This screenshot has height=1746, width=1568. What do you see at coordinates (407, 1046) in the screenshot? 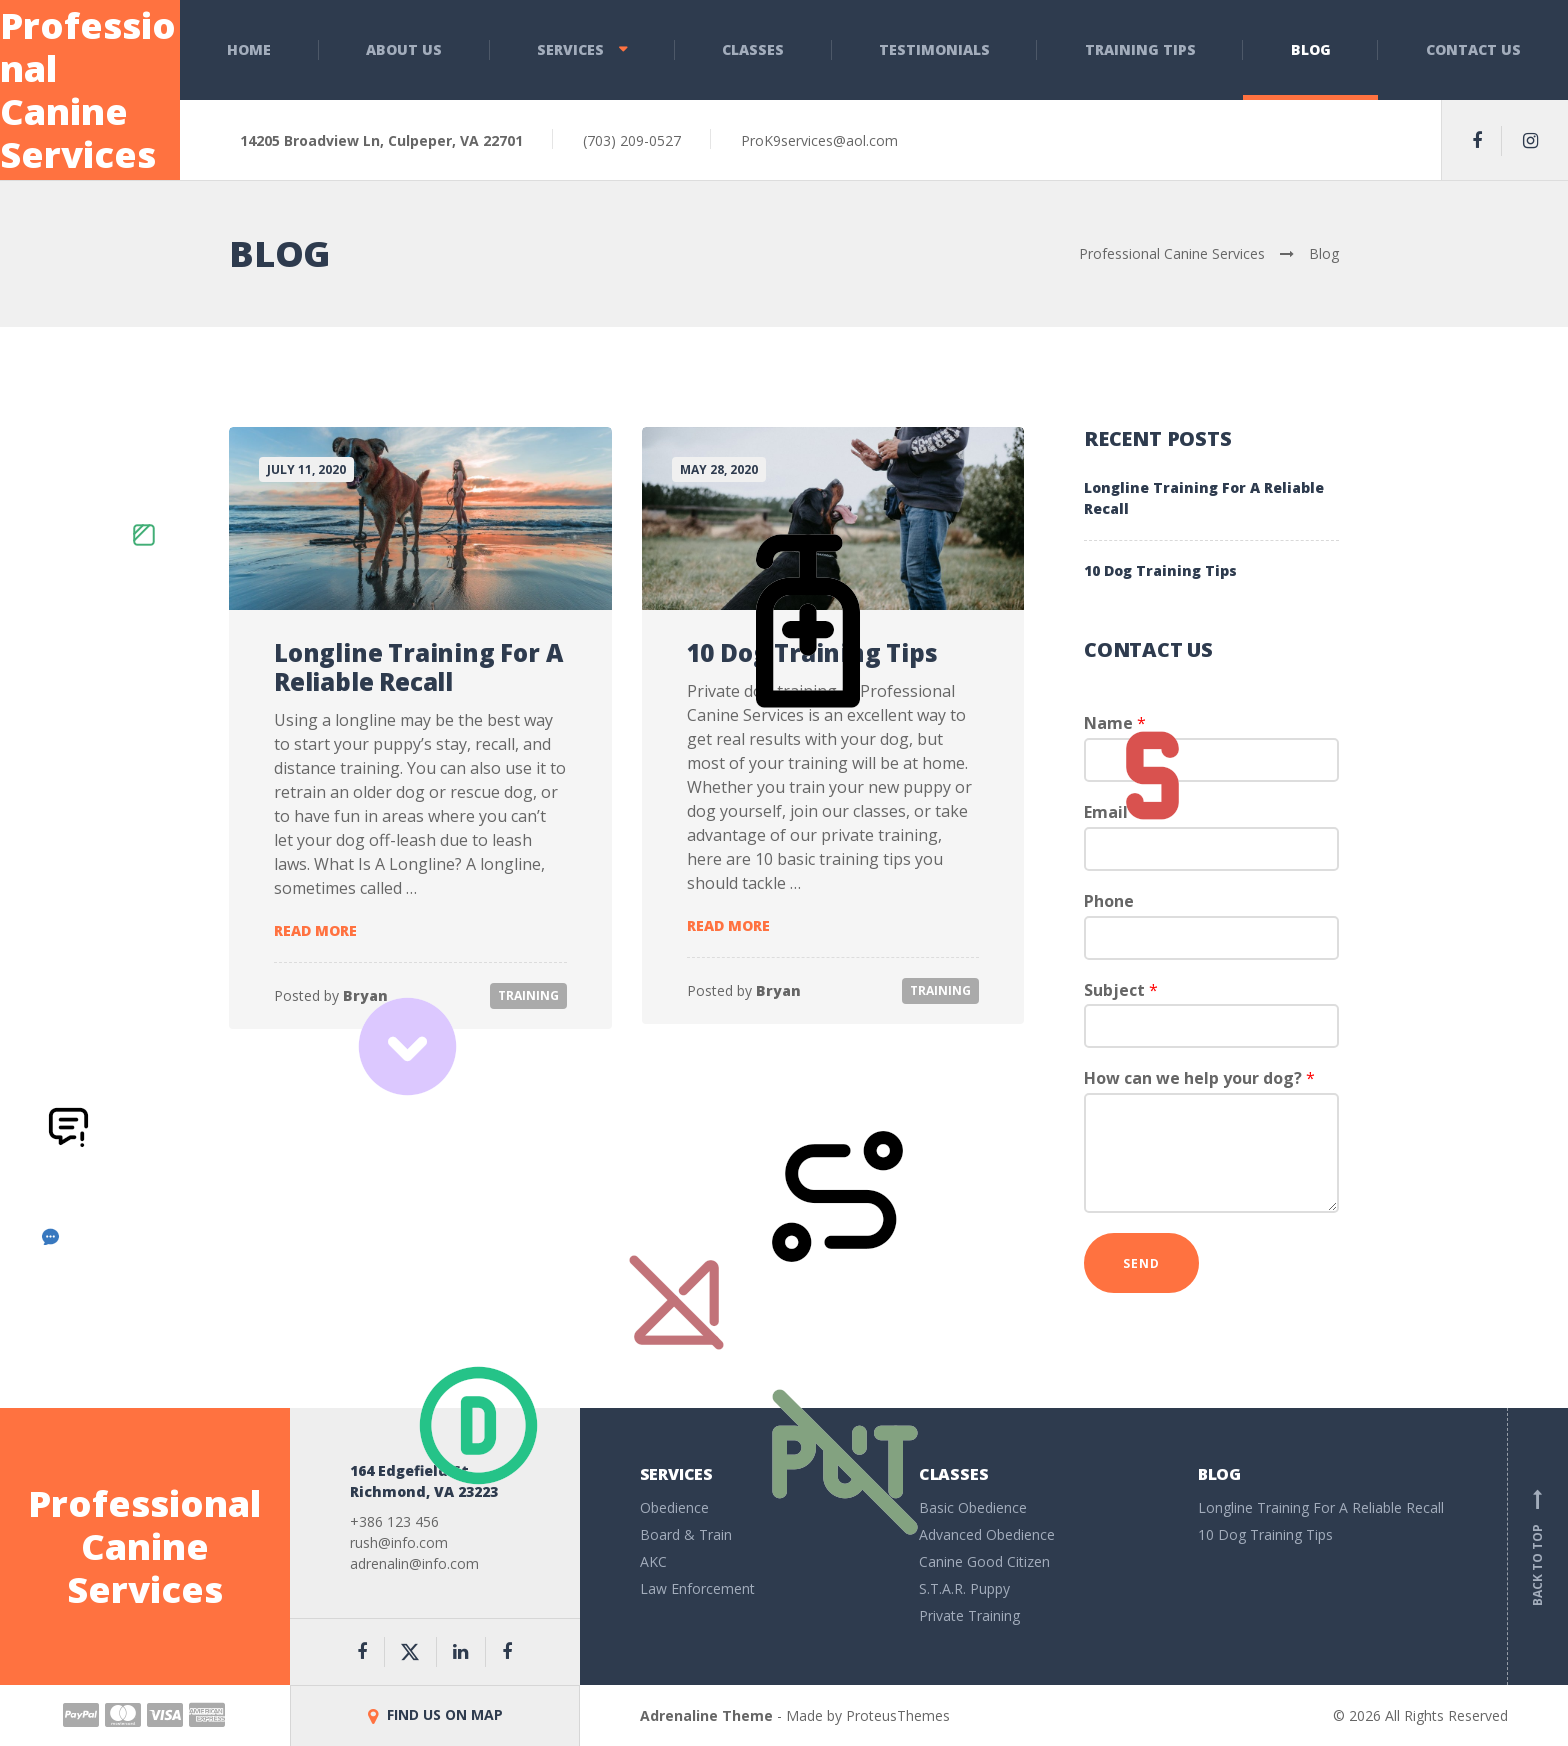
I see `expand to show more content` at bounding box center [407, 1046].